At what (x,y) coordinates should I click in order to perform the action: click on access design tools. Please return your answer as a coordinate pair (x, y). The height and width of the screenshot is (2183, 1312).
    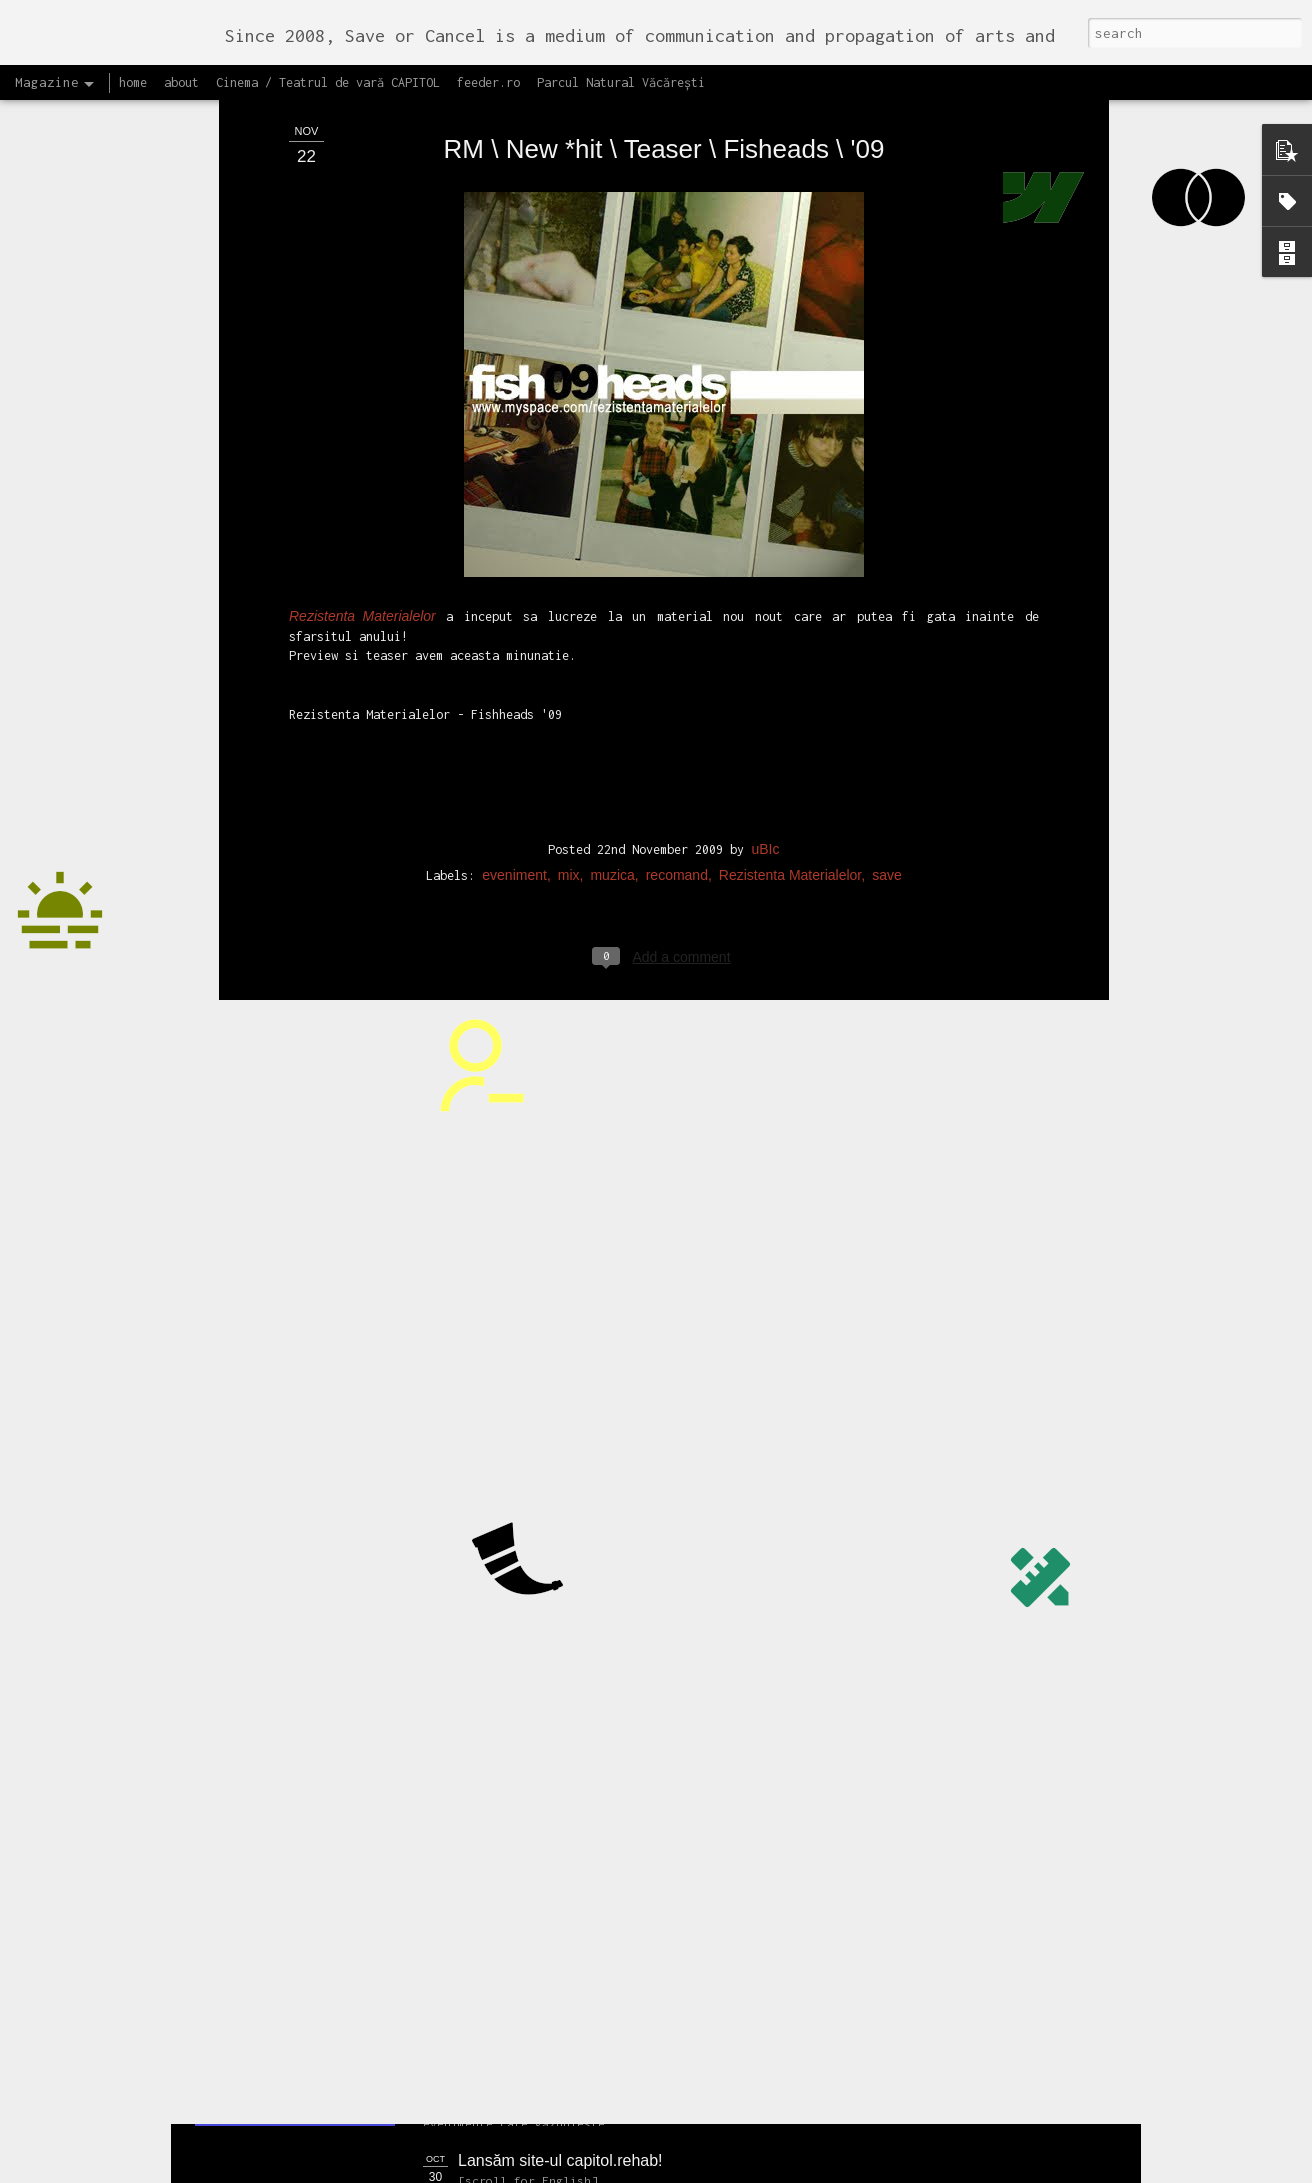
    Looking at the image, I should click on (1040, 1577).